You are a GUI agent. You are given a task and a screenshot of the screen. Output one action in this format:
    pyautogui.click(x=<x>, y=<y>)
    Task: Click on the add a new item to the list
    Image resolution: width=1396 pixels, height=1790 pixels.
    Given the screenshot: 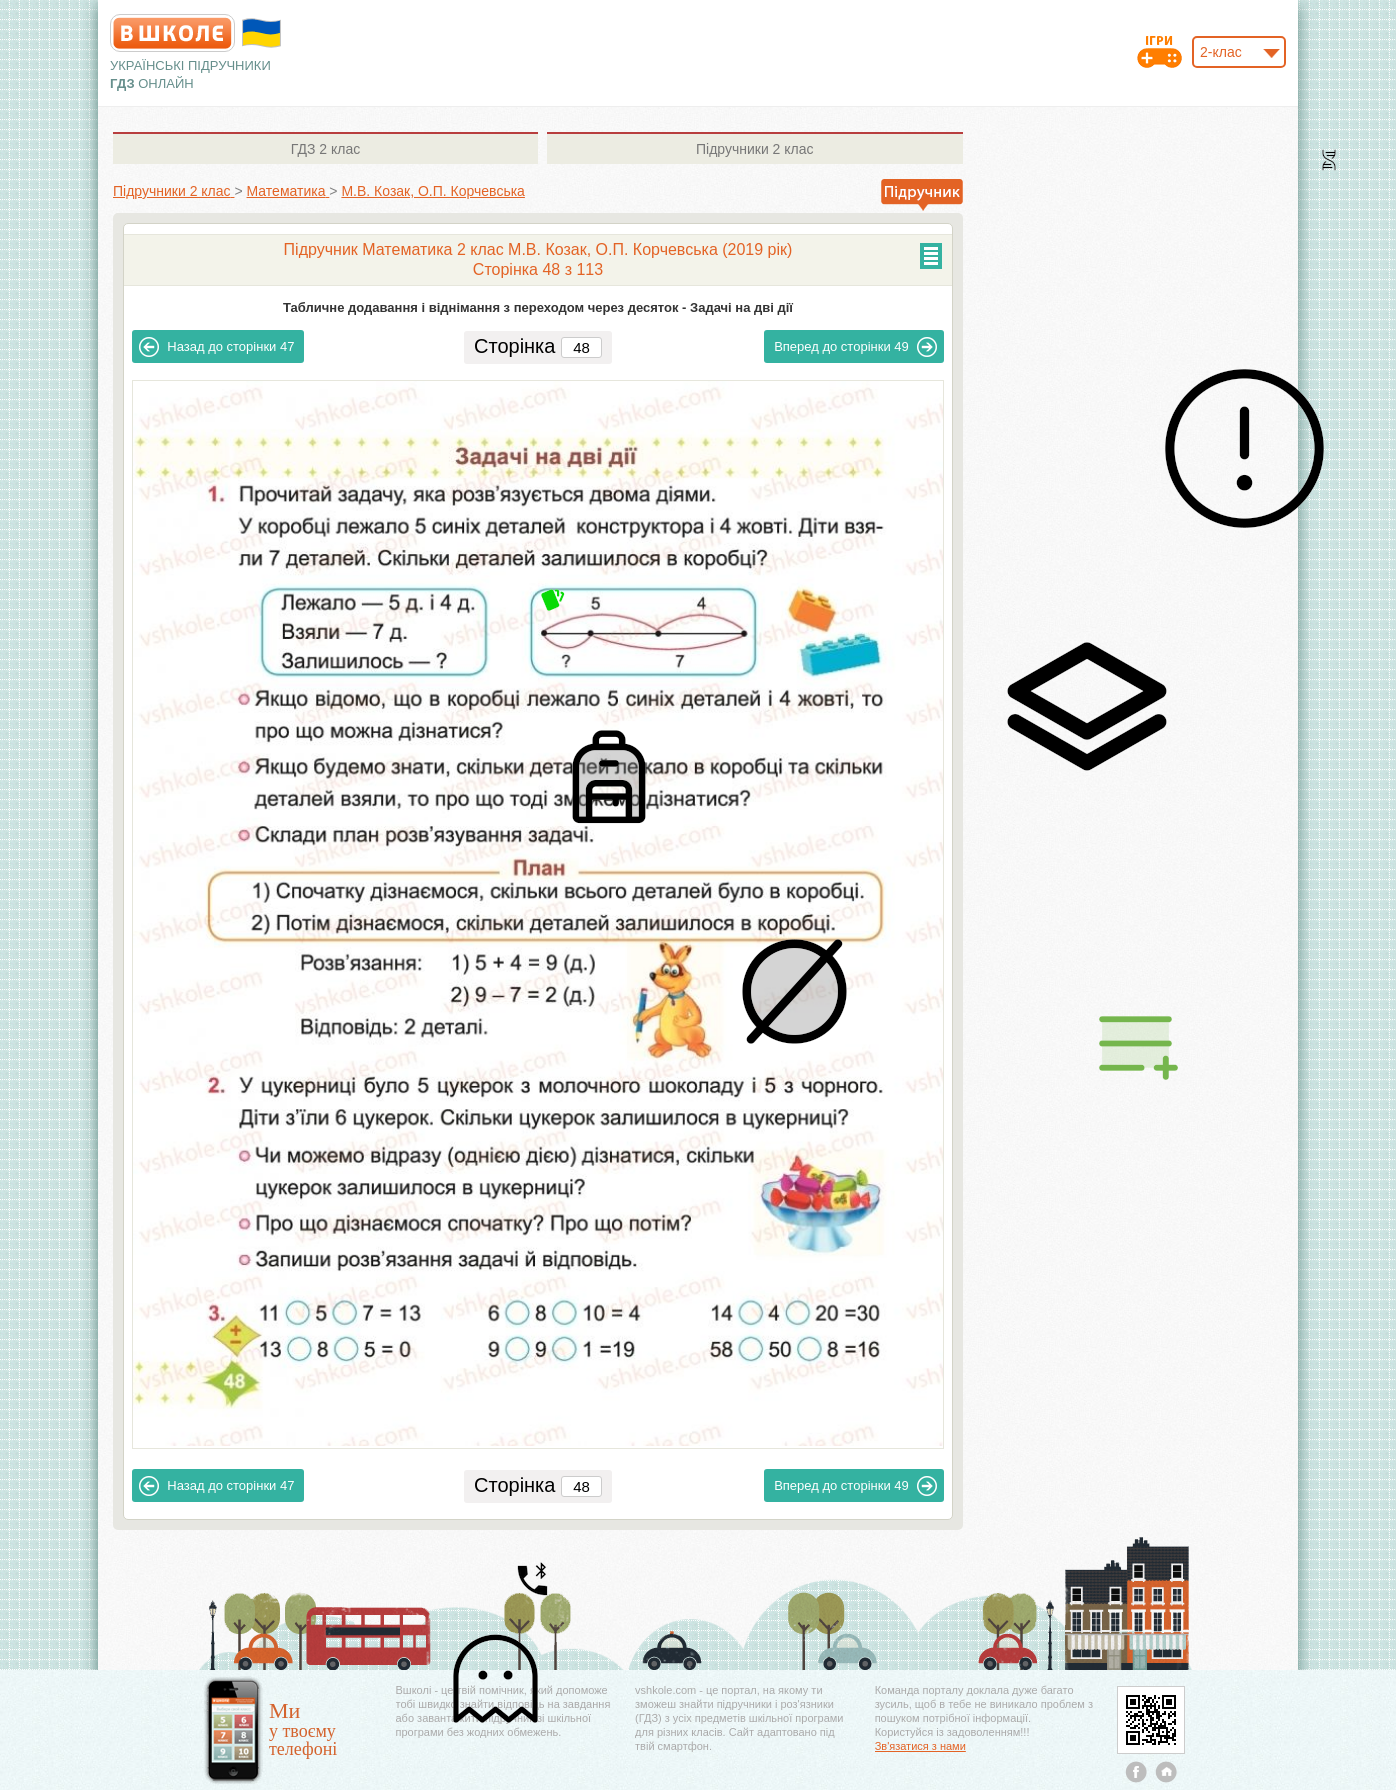 What is the action you would take?
    pyautogui.click(x=1135, y=1043)
    